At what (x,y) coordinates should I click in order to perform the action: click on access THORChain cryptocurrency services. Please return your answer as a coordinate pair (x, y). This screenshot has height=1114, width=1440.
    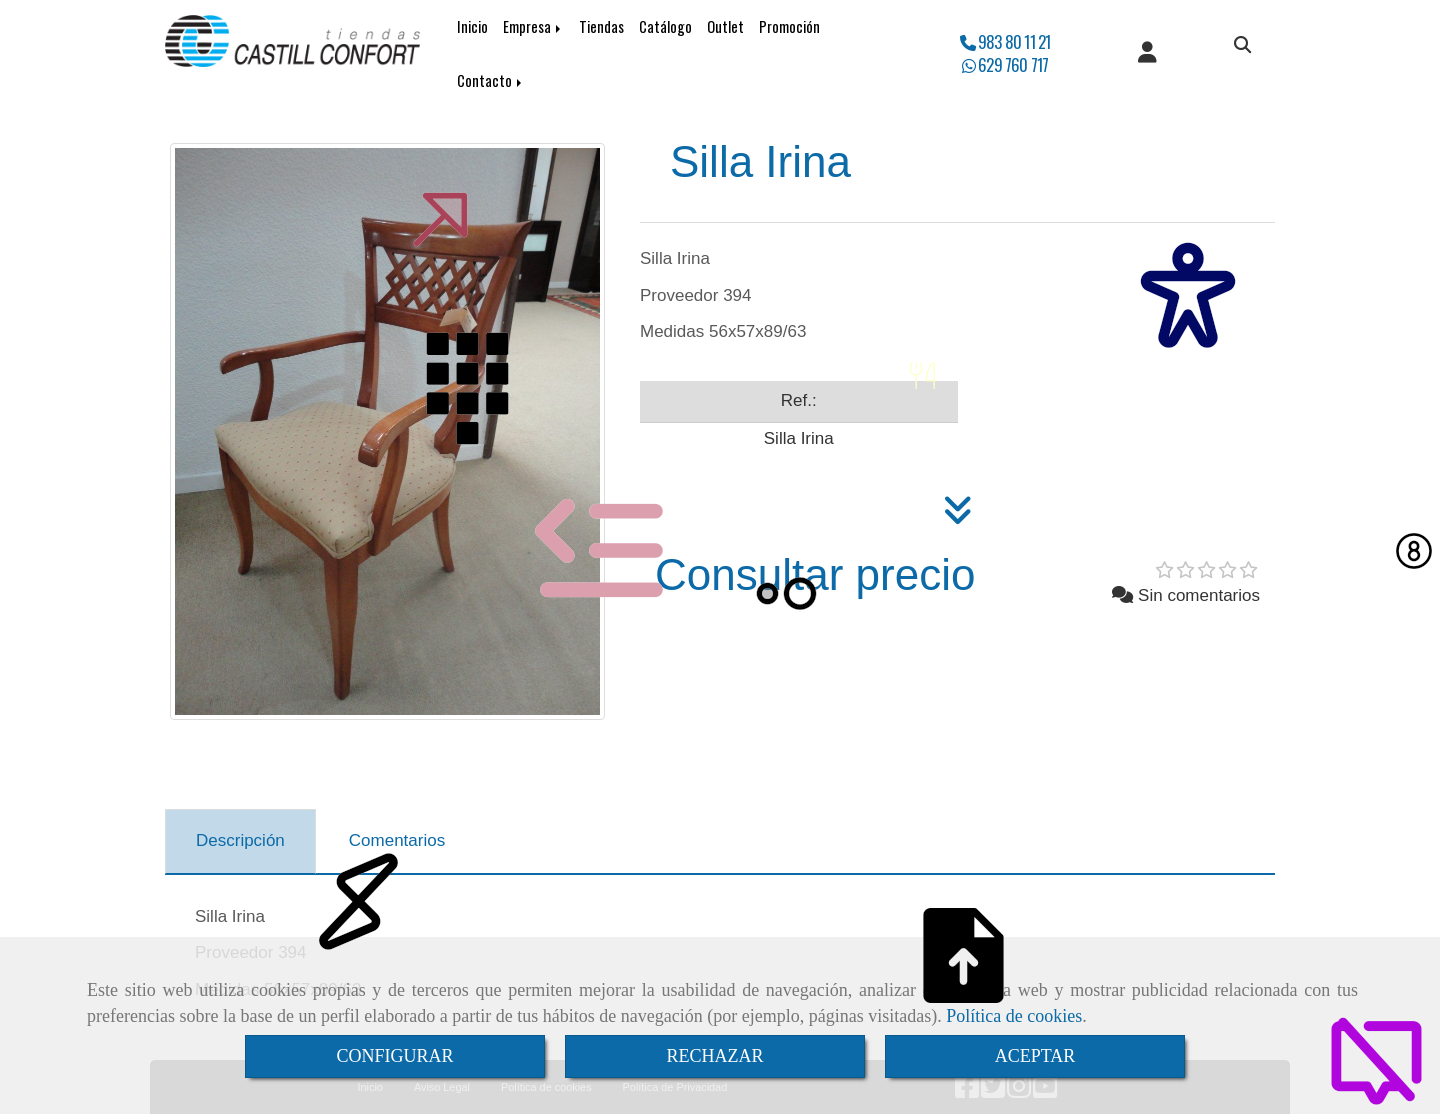
    Looking at the image, I should click on (358, 901).